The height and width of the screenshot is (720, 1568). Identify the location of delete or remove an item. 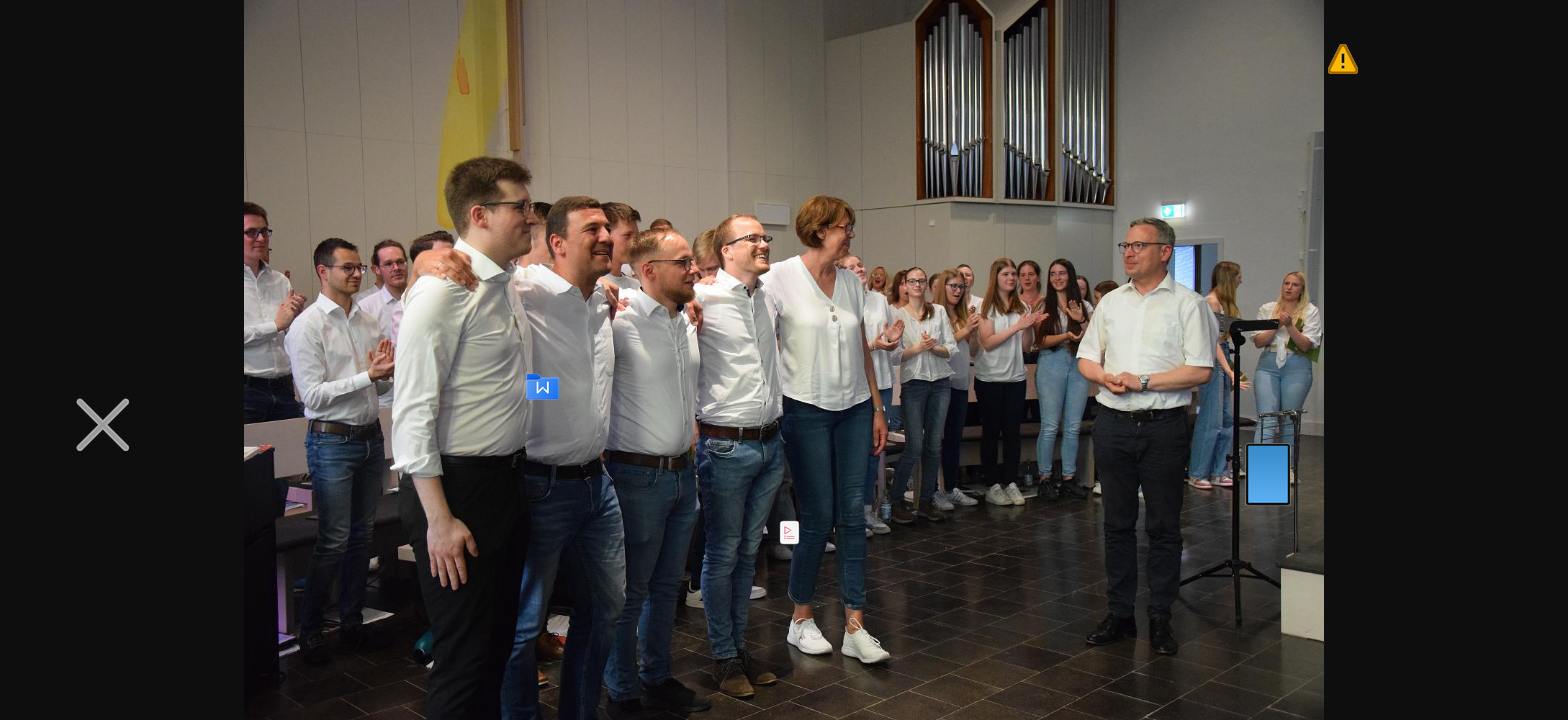
(77, 399).